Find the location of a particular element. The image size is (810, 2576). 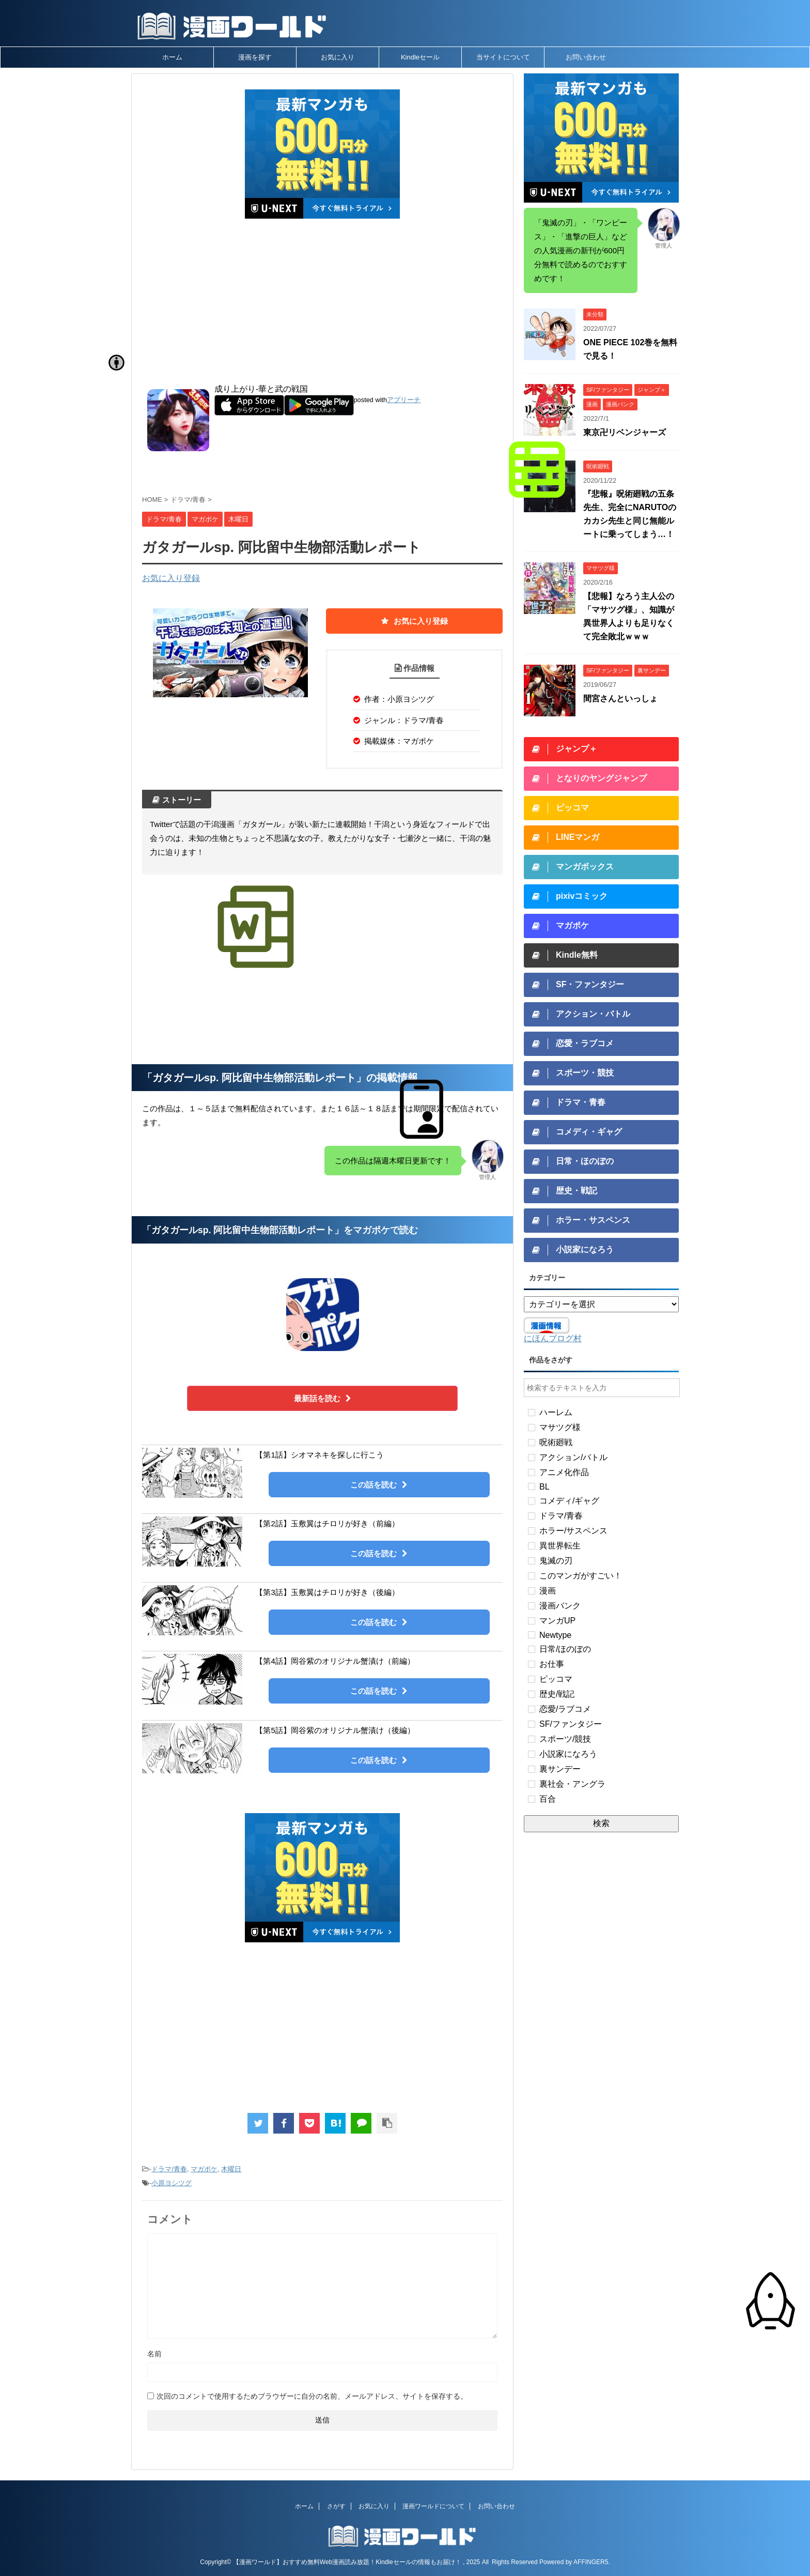

open Microsoft Word is located at coordinates (259, 927).